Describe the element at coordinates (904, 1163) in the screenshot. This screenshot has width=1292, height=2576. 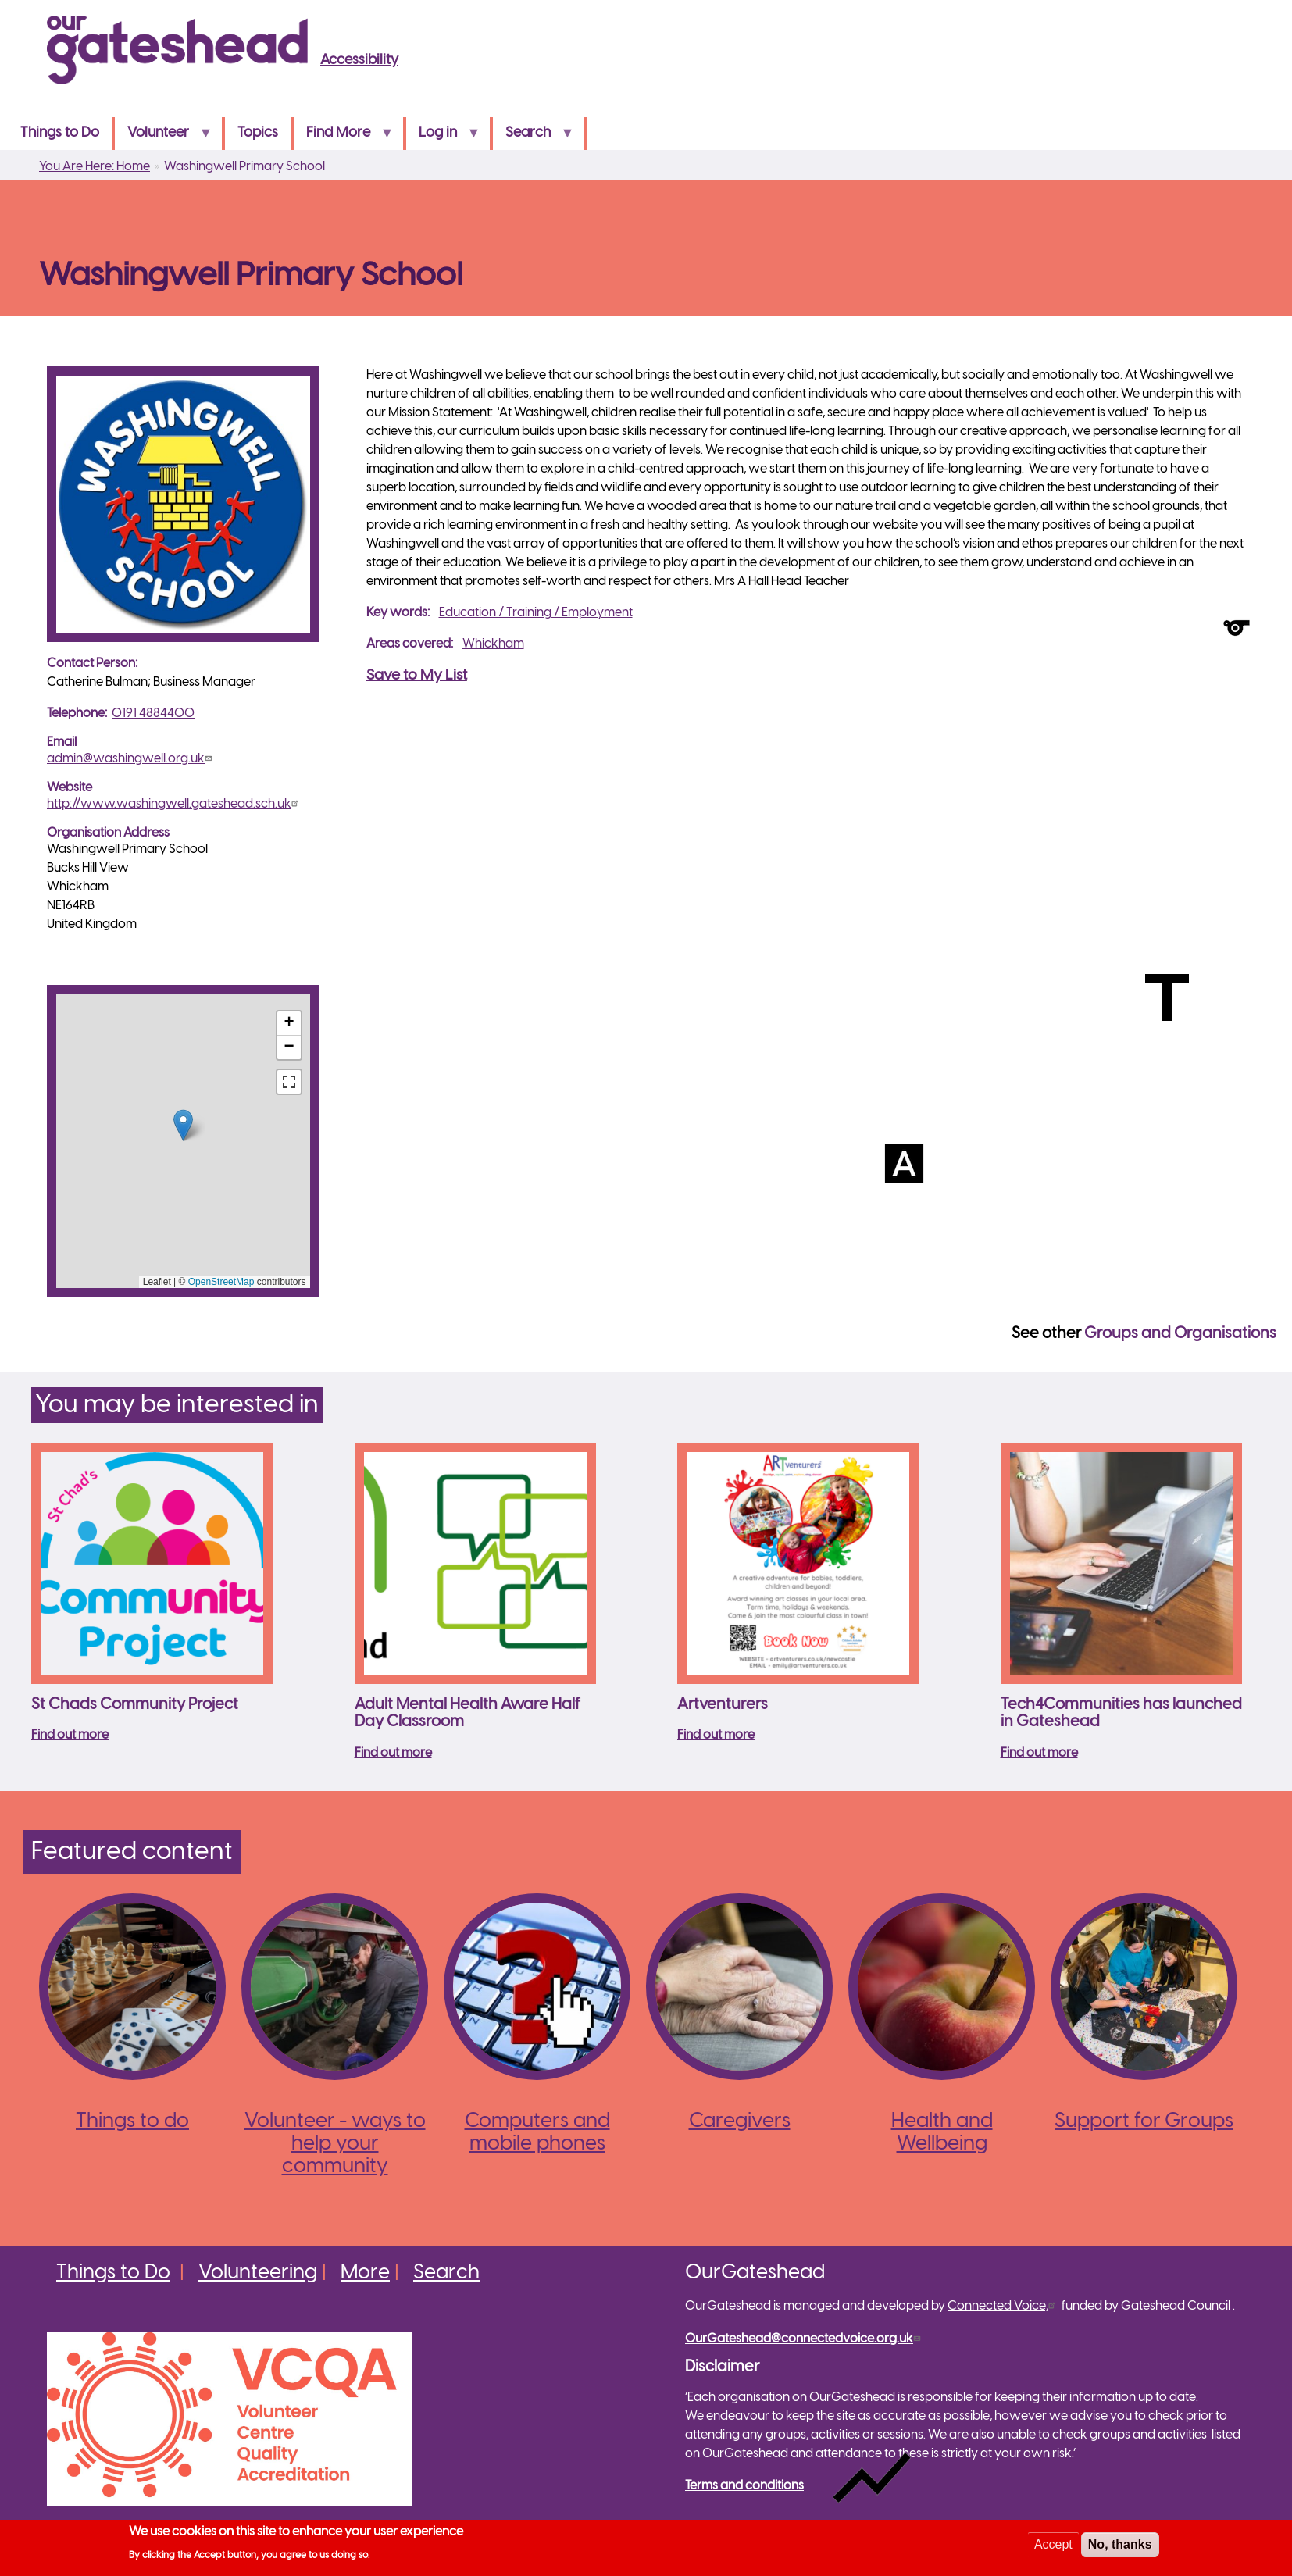
I see `download or install a new font` at that location.